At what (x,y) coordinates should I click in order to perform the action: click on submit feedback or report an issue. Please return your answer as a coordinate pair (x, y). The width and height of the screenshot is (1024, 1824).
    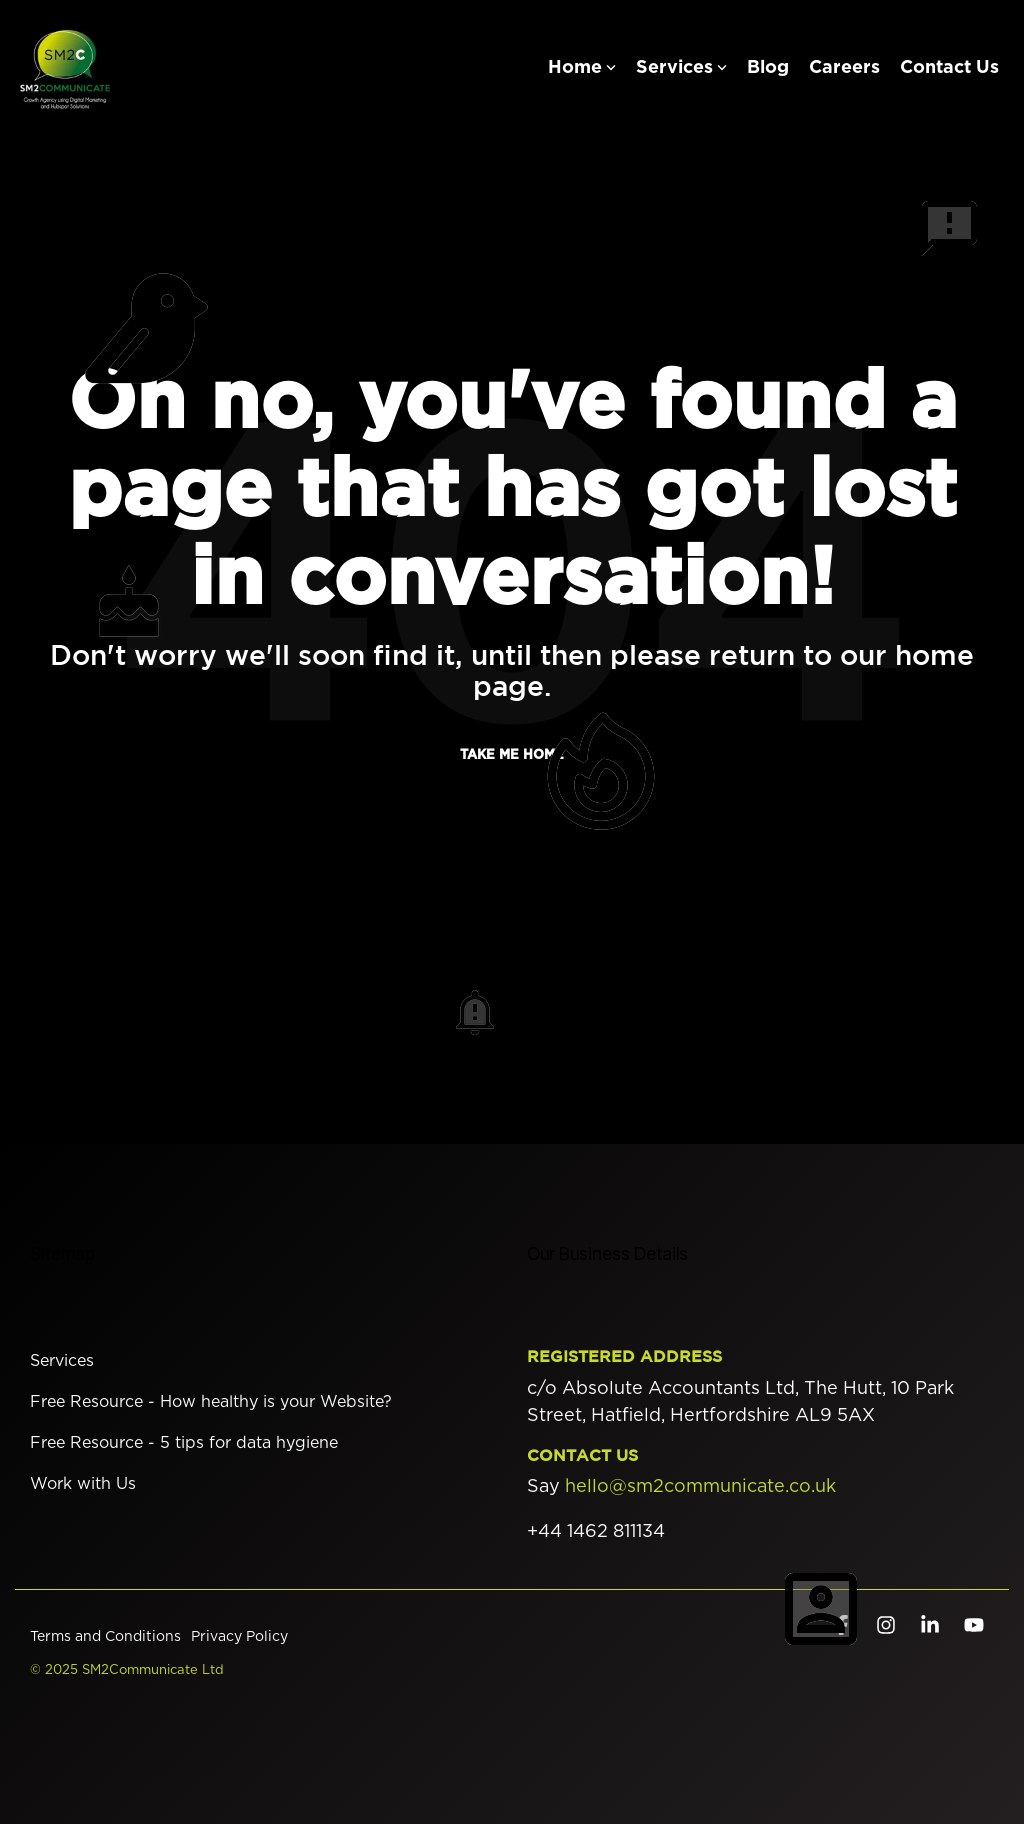
    Looking at the image, I should click on (949, 228).